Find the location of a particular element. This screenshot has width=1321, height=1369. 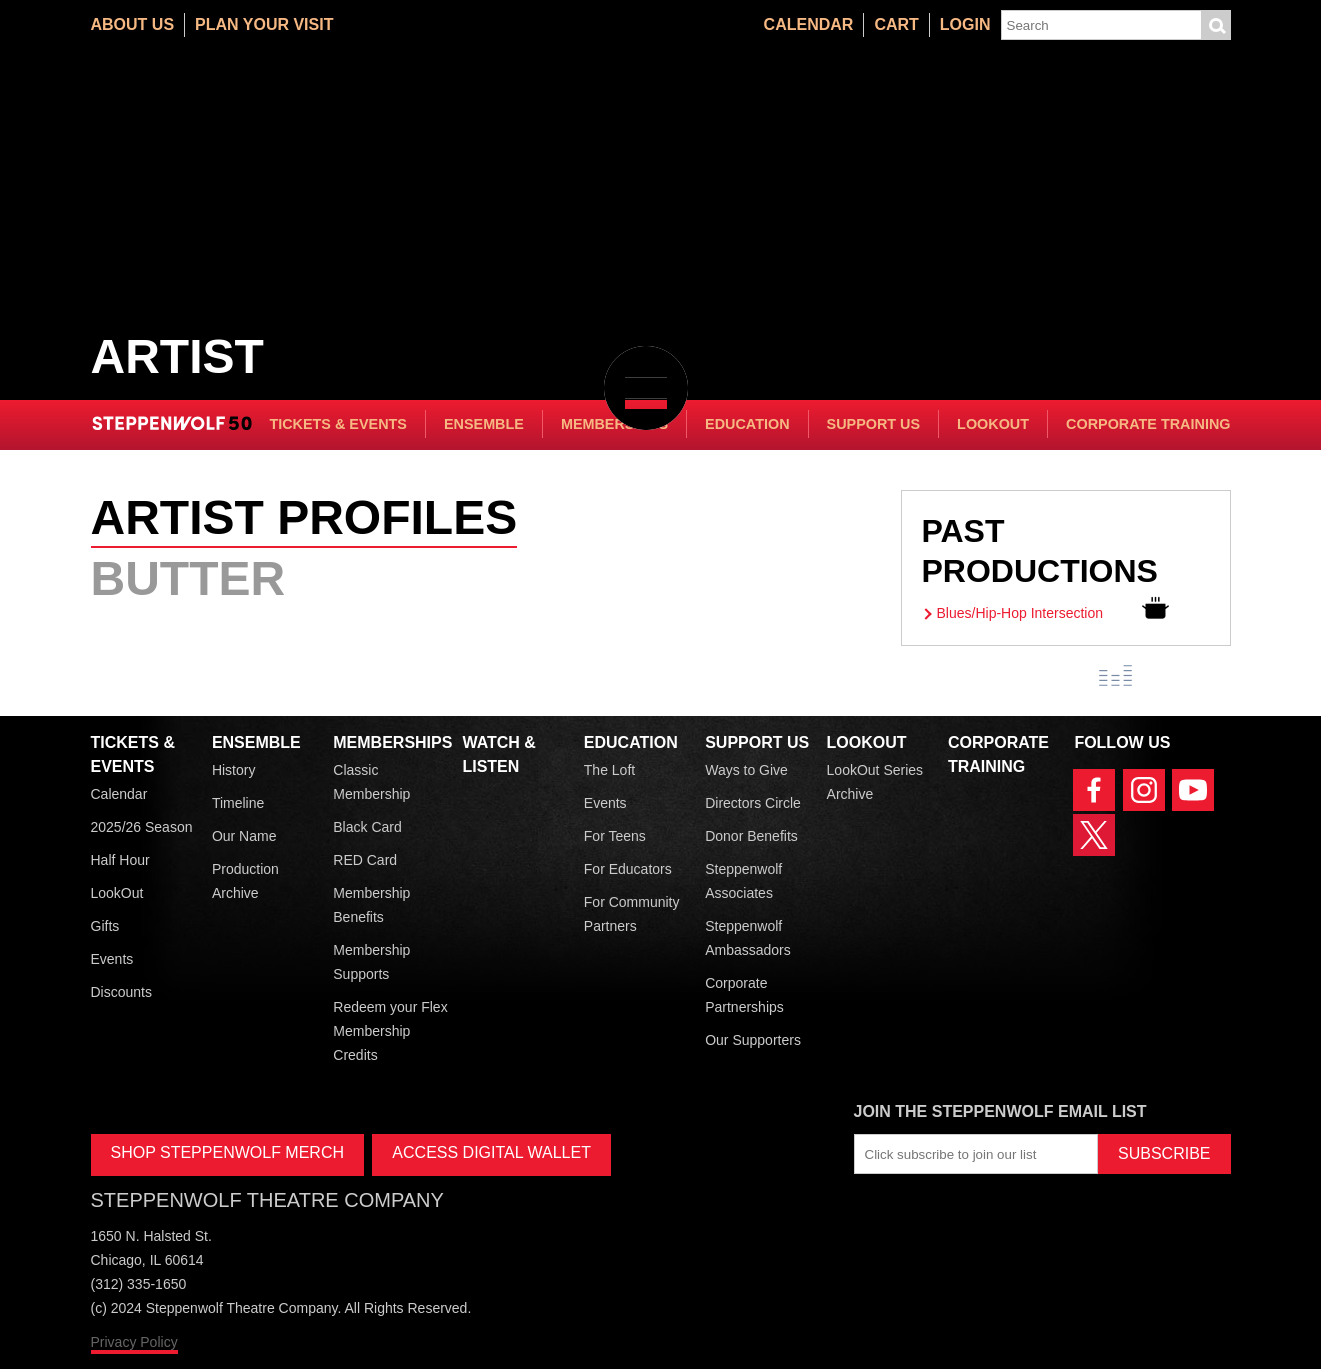

adjust audio equalizer settings is located at coordinates (1115, 675).